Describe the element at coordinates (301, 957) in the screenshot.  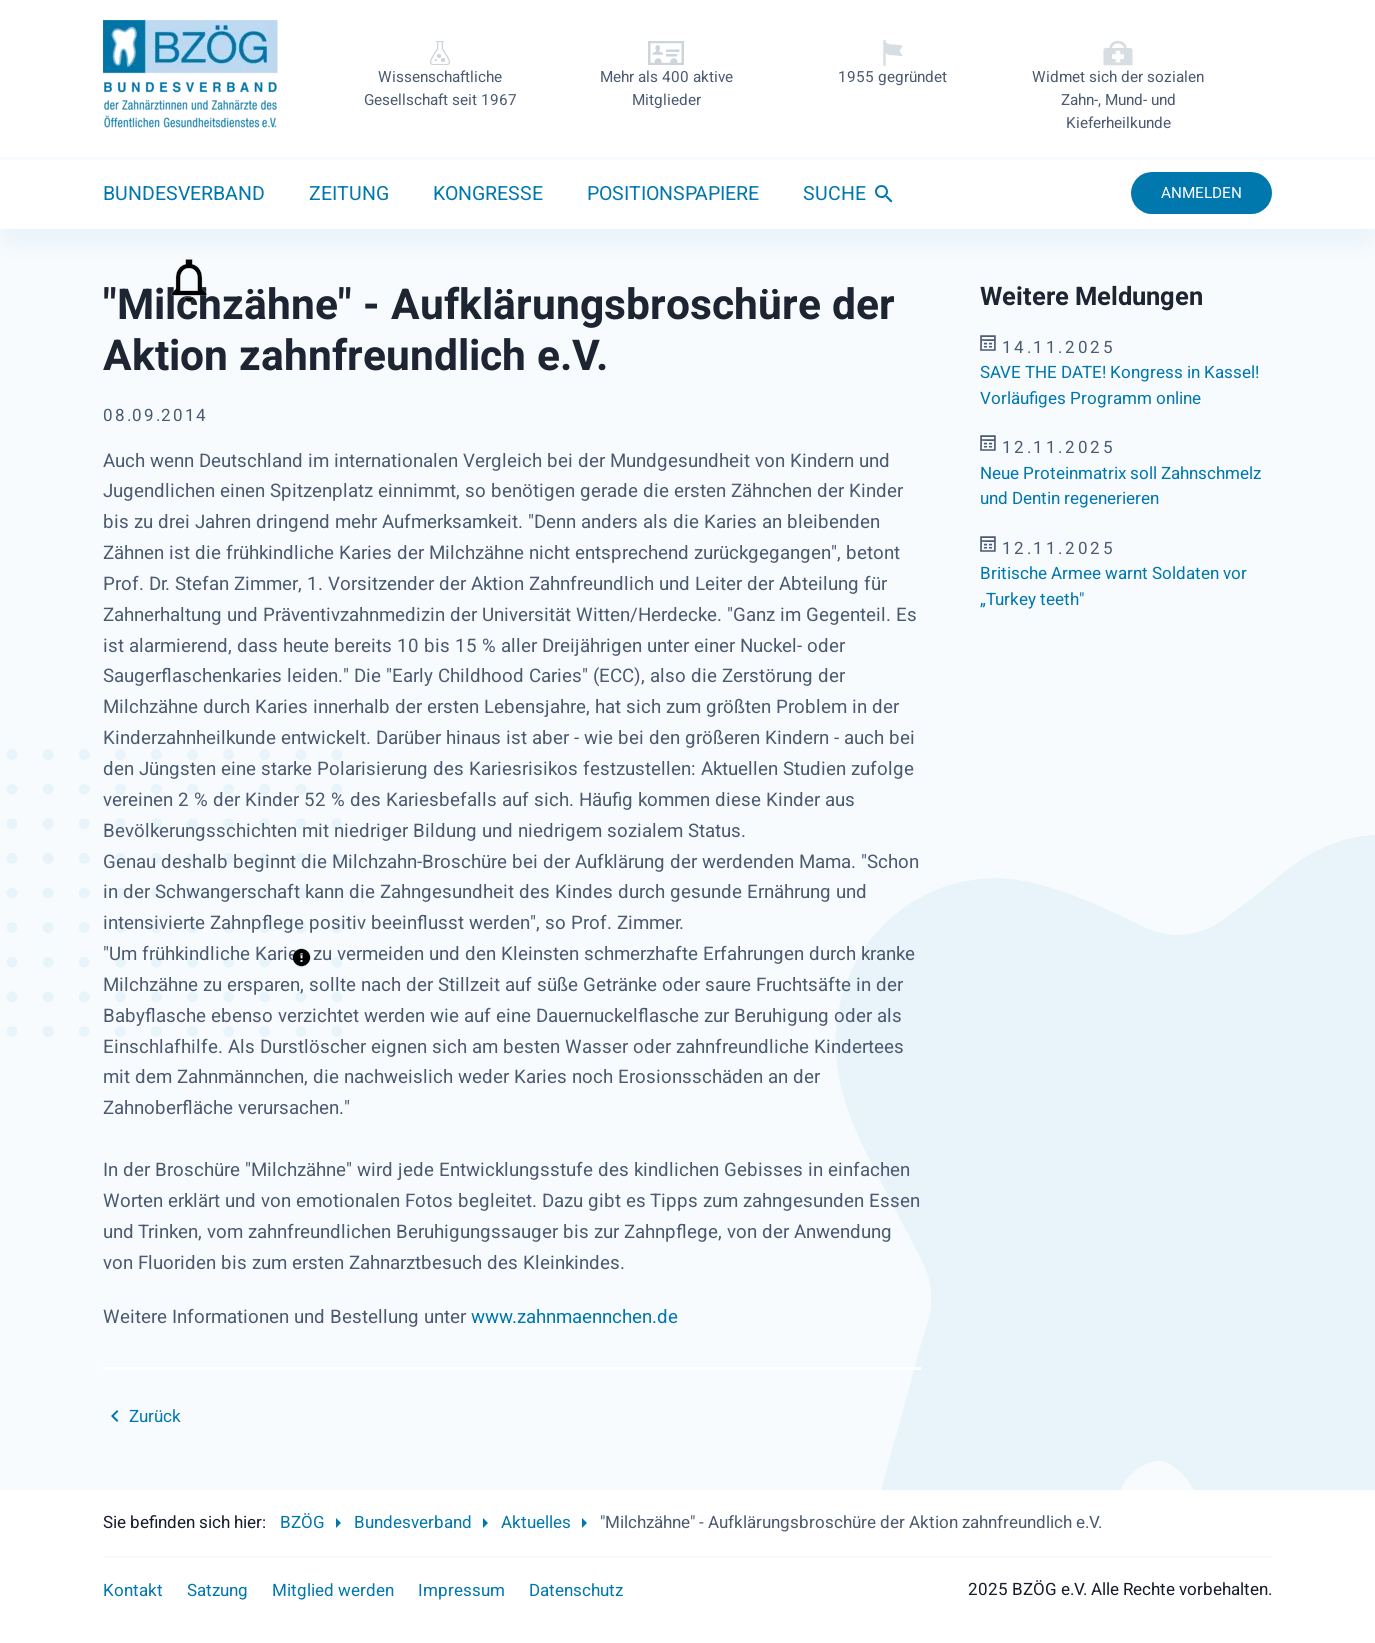
I see `indicates an error or problem has occurred` at that location.